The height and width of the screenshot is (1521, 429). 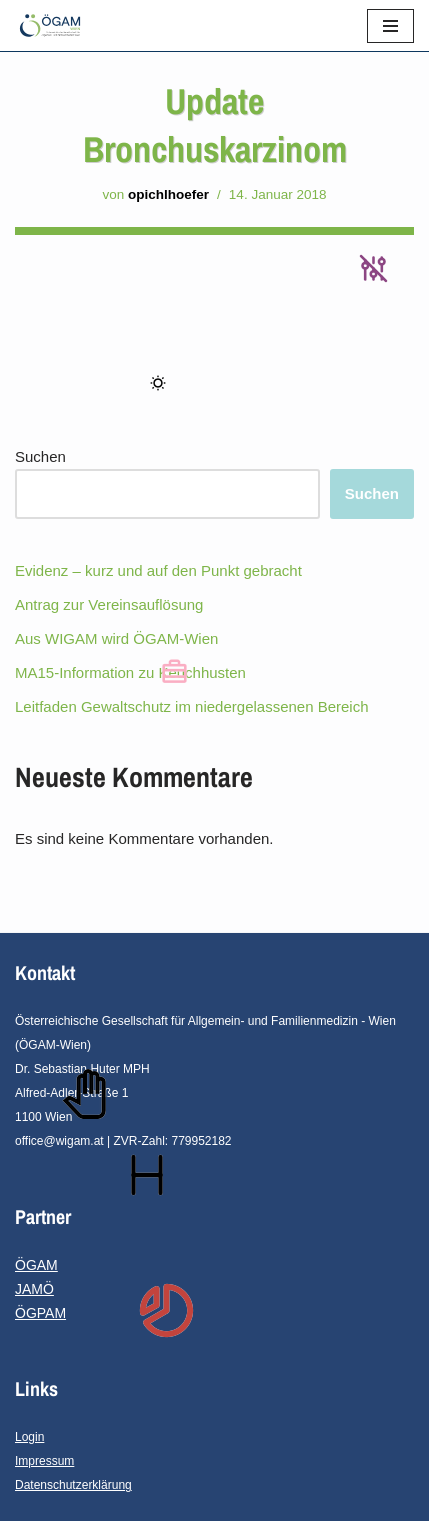 I want to click on access work or business-related files, so click(x=174, y=672).